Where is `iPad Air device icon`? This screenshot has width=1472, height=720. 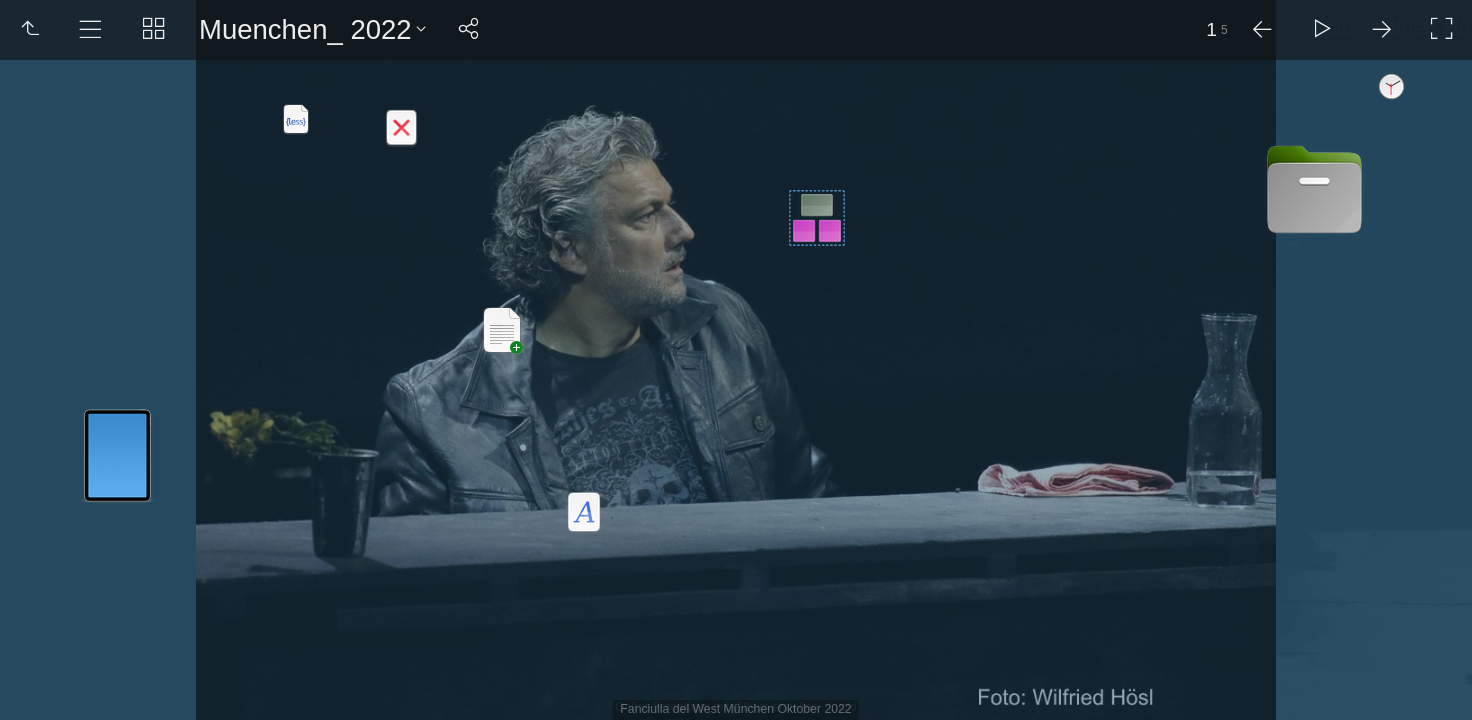 iPad Air device icon is located at coordinates (117, 456).